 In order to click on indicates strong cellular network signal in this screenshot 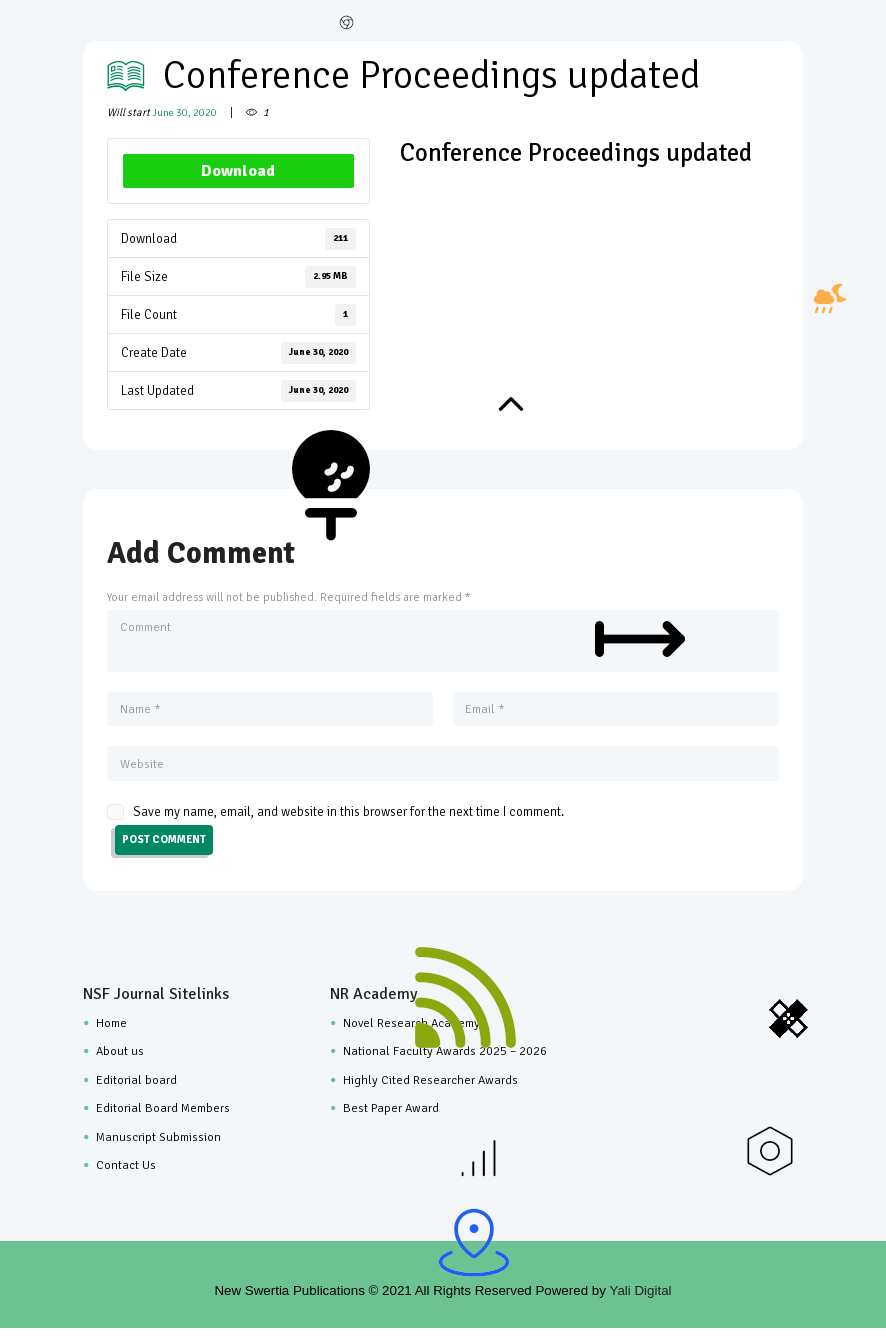, I will do `click(486, 1156)`.